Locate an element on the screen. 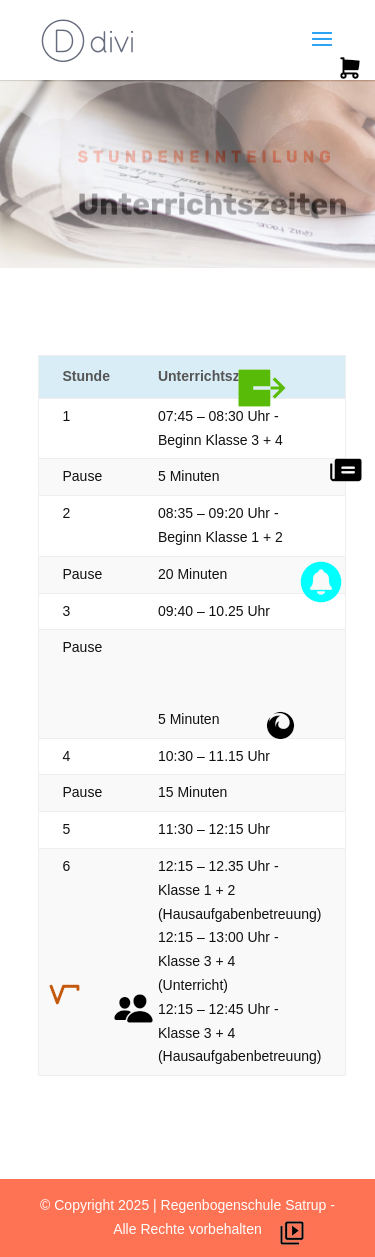  view news or articles is located at coordinates (347, 470).